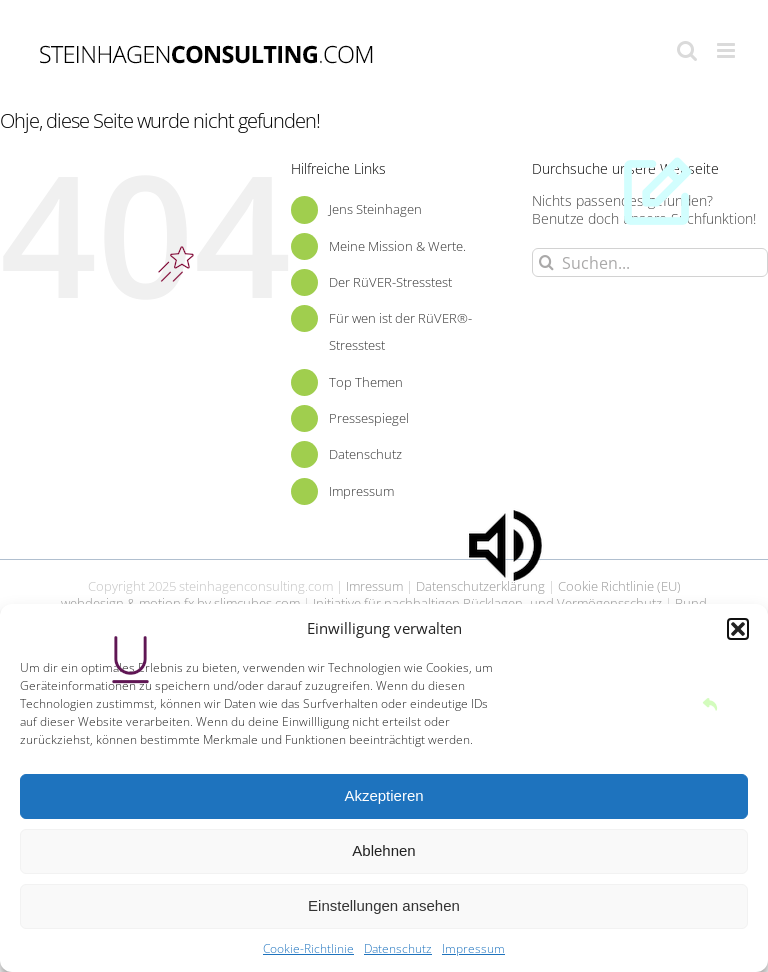 Image resolution: width=768 pixels, height=972 pixels. What do you see at coordinates (656, 192) in the screenshot?
I see `create or edit a note` at bounding box center [656, 192].